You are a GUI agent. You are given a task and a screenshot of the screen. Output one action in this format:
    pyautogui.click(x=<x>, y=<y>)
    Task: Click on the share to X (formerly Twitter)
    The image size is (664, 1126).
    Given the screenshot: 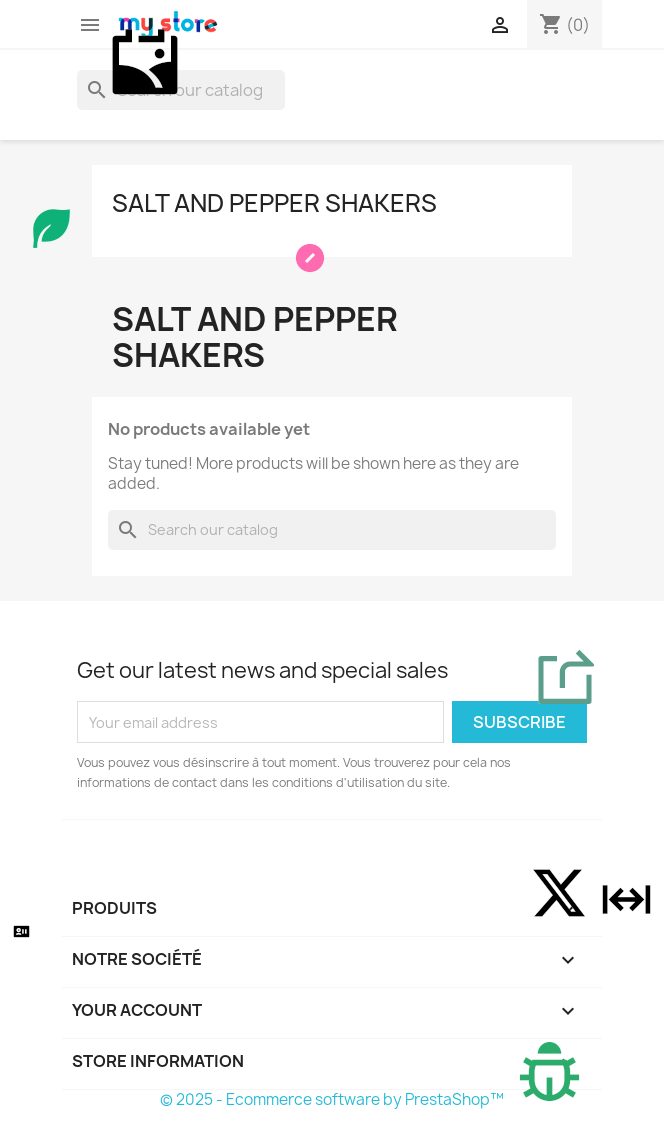 What is the action you would take?
    pyautogui.click(x=559, y=893)
    